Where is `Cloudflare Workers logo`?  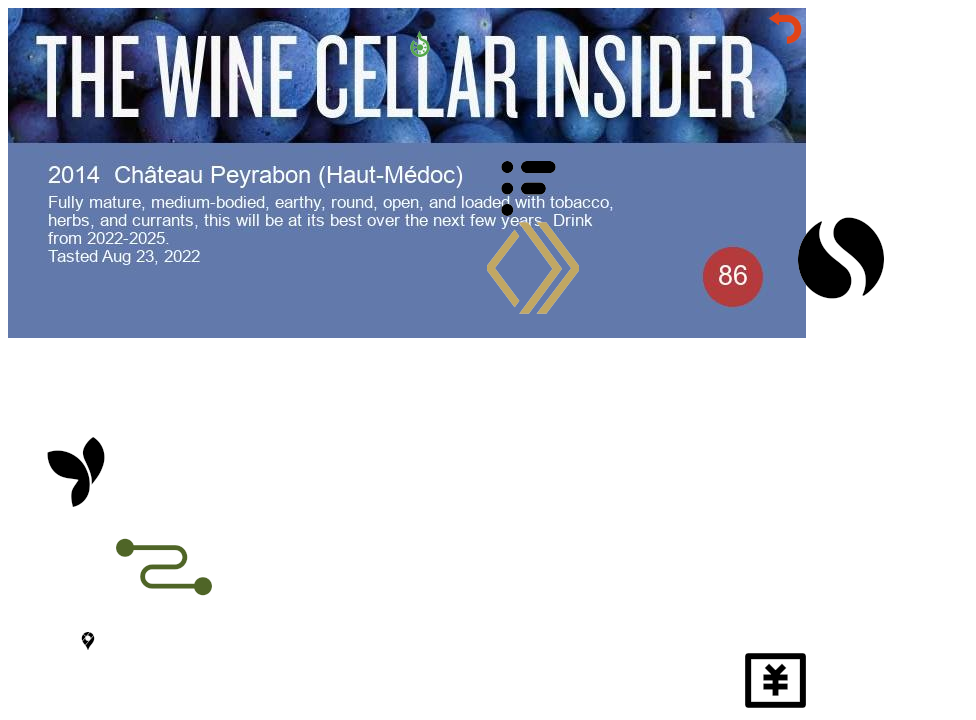 Cloudflare Workers logo is located at coordinates (533, 268).